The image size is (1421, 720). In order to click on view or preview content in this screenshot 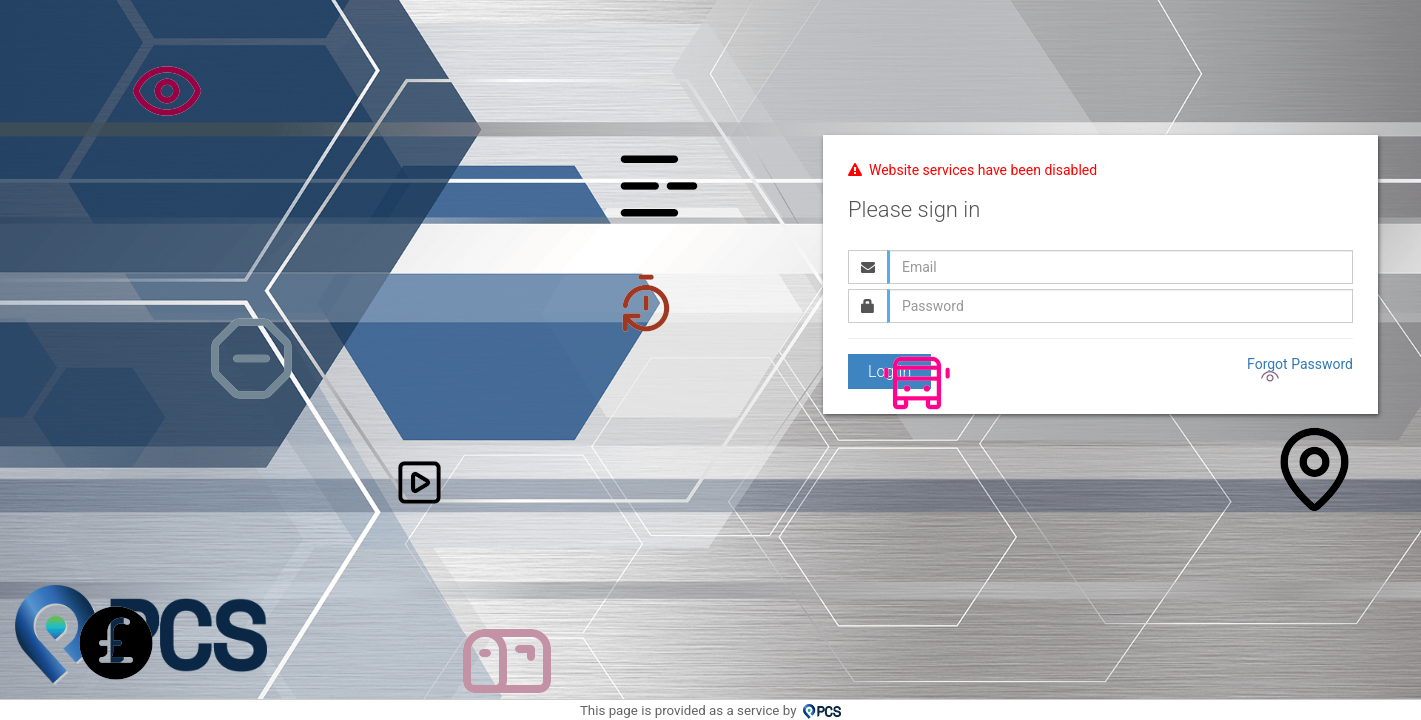, I will do `click(167, 91)`.